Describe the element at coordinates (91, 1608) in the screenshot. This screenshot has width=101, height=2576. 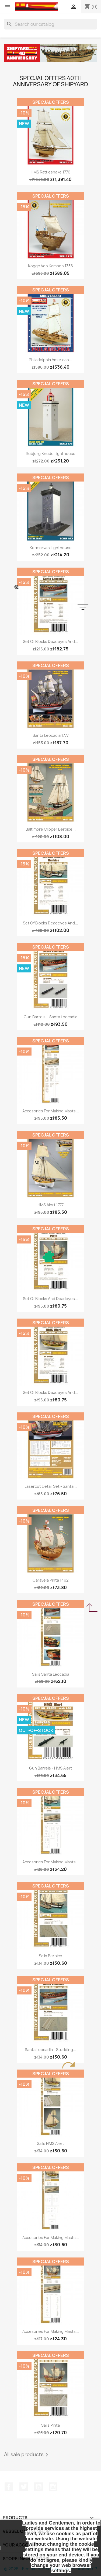
I see `go back and return to top` at that location.